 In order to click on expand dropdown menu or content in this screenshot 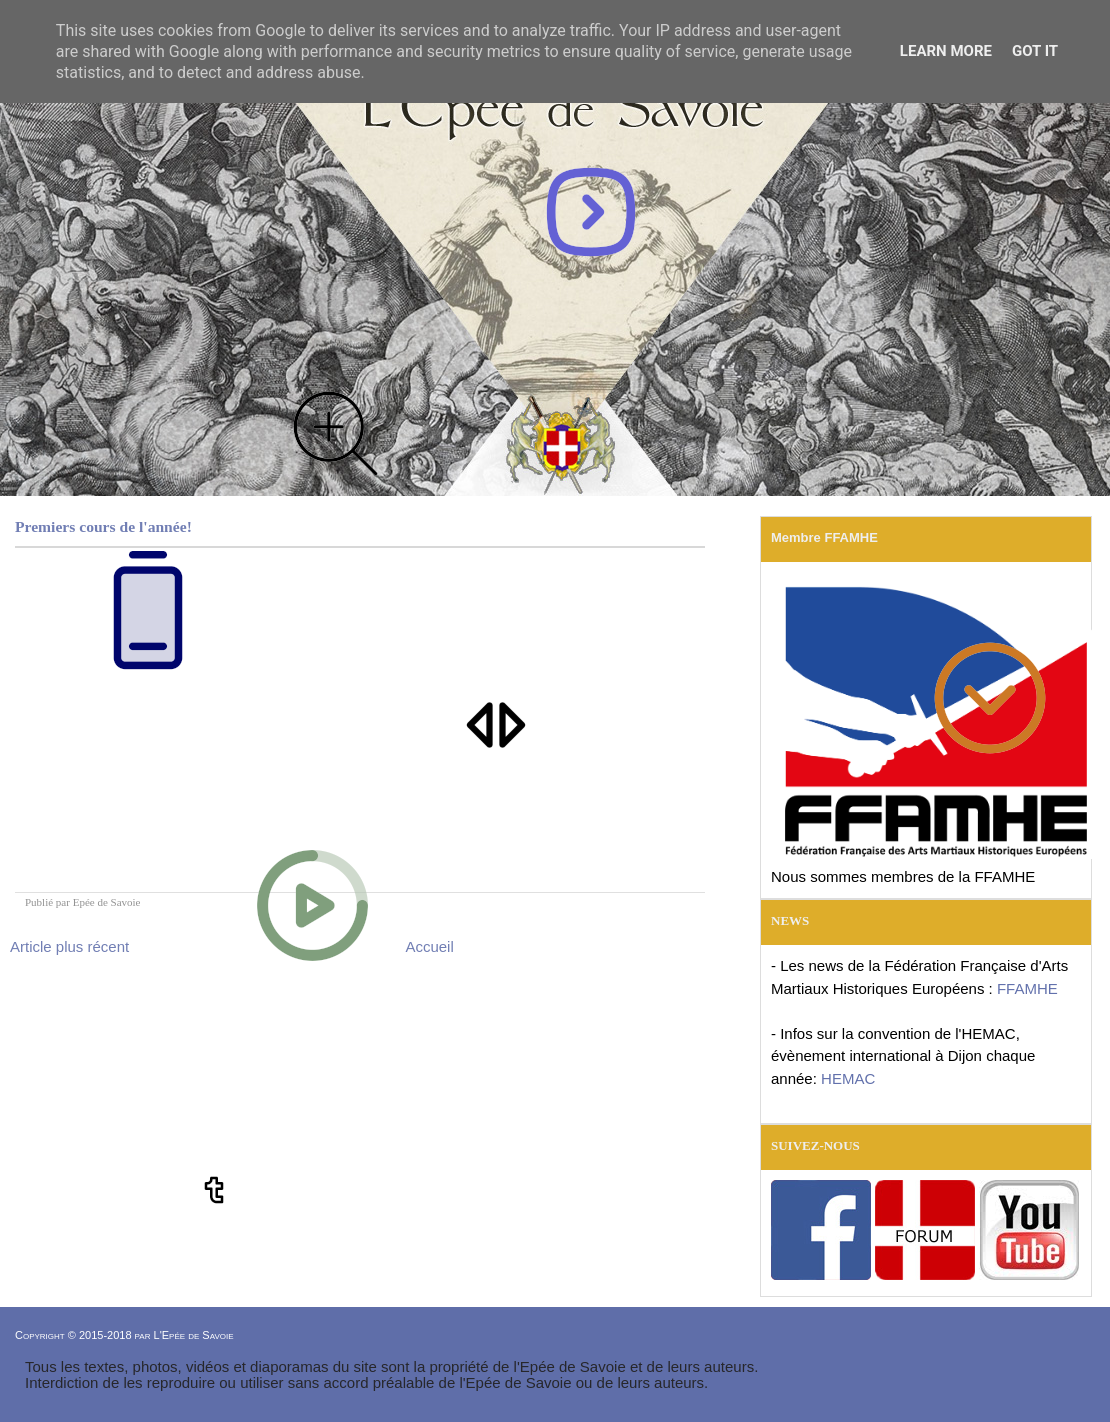, I will do `click(990, 698)`.